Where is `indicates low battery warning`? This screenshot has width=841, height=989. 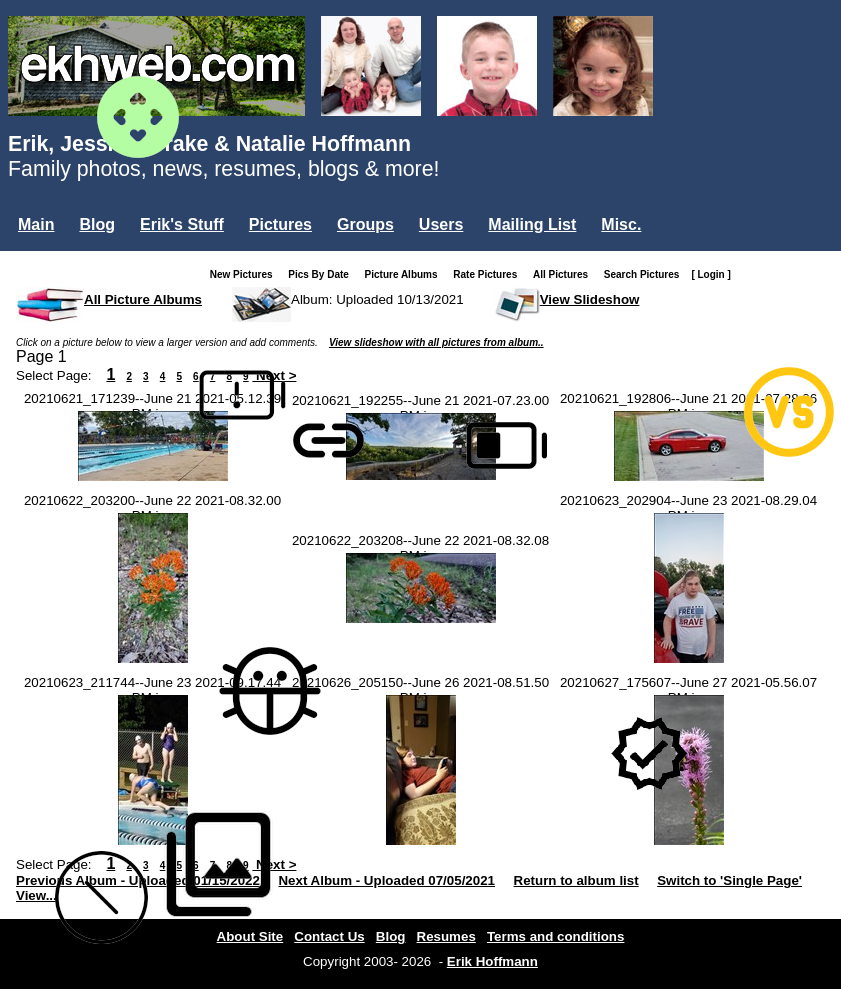 indicates low battery warning is located at coordinates (241, 395).